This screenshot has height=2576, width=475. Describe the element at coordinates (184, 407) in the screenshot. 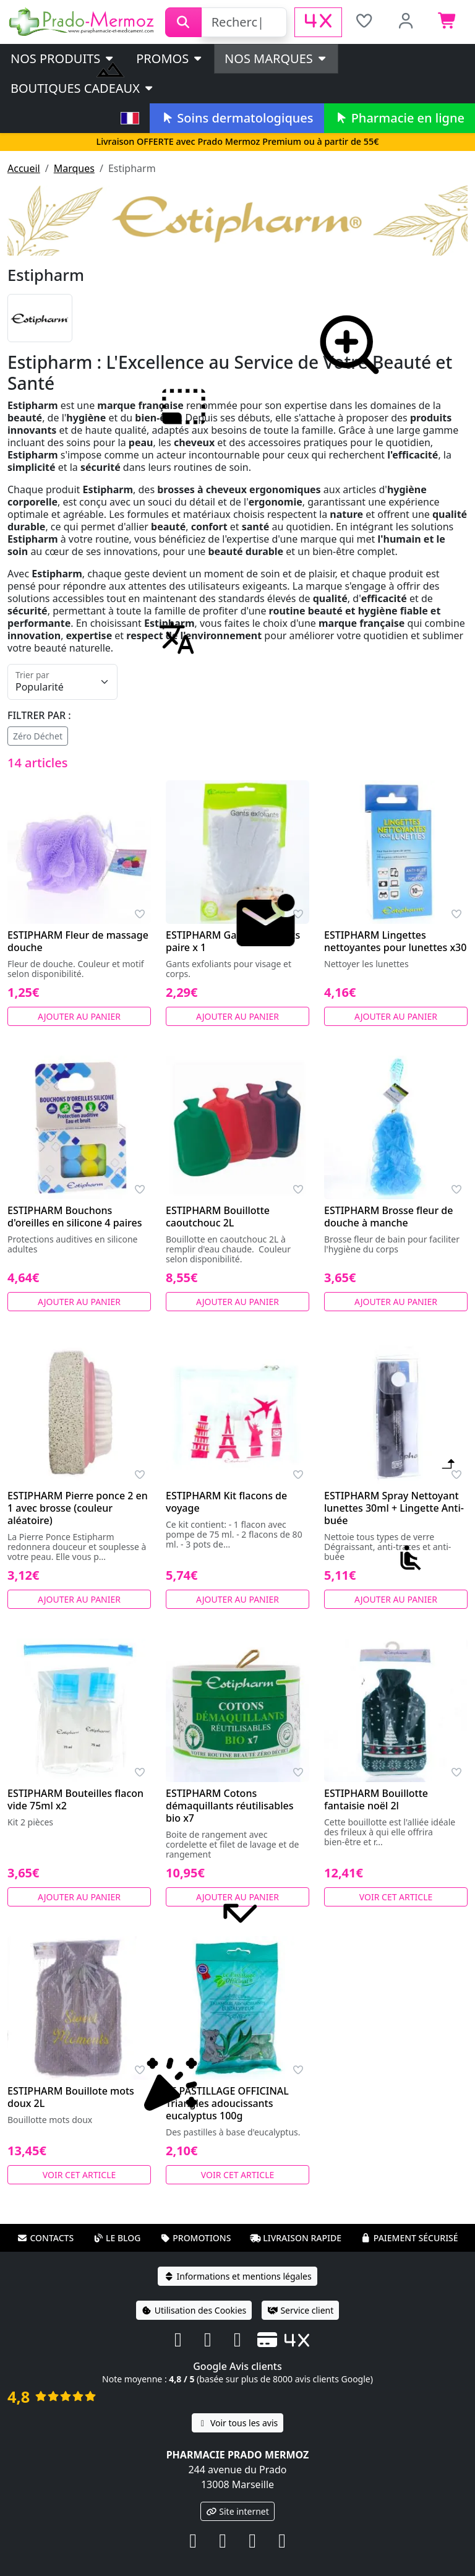

I see `resize image to smaller dimensions` at that location.